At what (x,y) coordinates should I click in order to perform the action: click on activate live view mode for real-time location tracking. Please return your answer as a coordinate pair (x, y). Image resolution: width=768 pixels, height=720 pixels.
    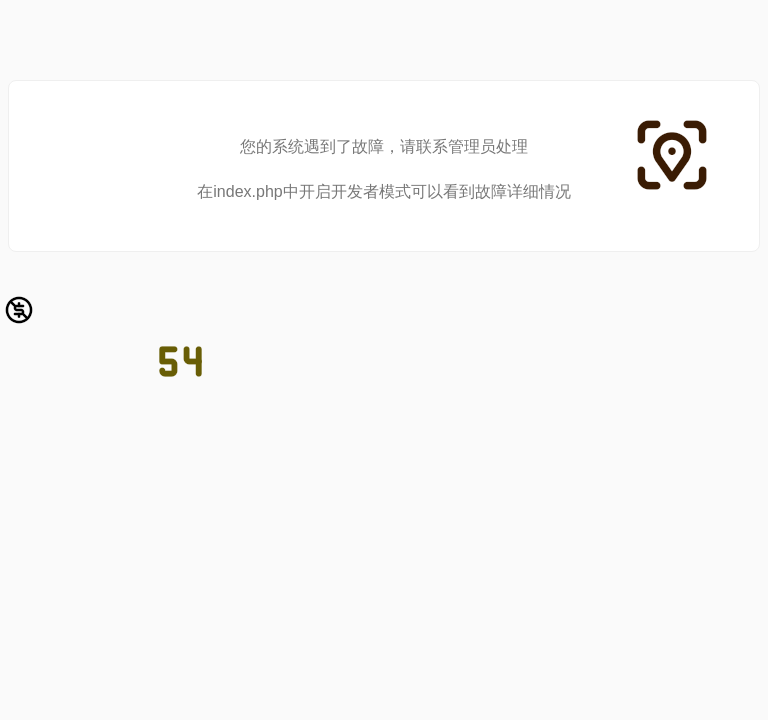
    Looking at the image, I should click on (672, 155).